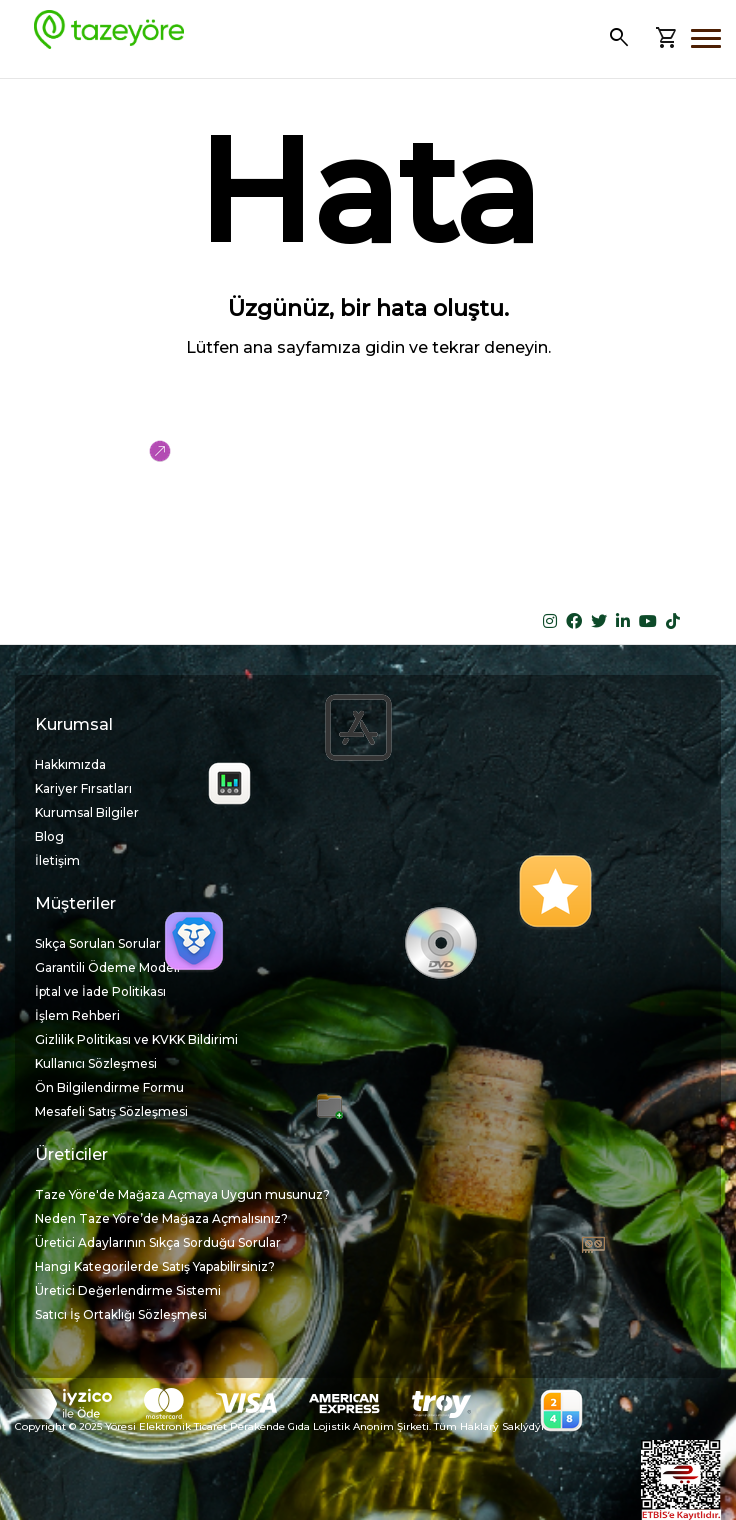 Image resolution: width=736 pixels, height=1520 pixels. I want to click on open the app store, so click(358, 727).